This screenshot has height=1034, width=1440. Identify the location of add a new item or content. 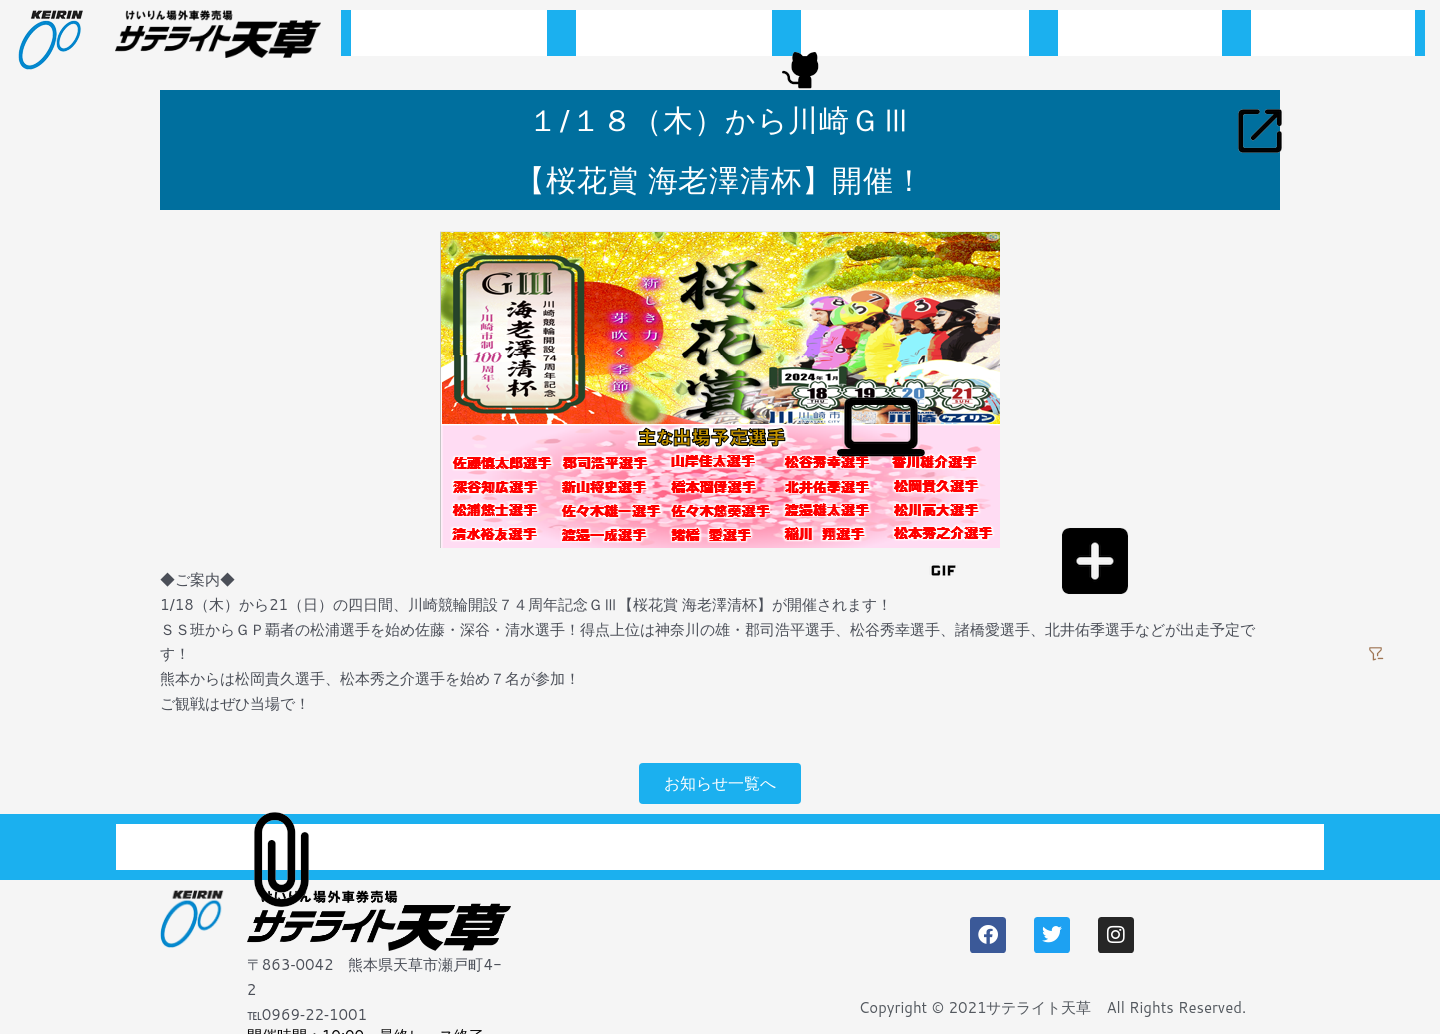
(1095, 561).